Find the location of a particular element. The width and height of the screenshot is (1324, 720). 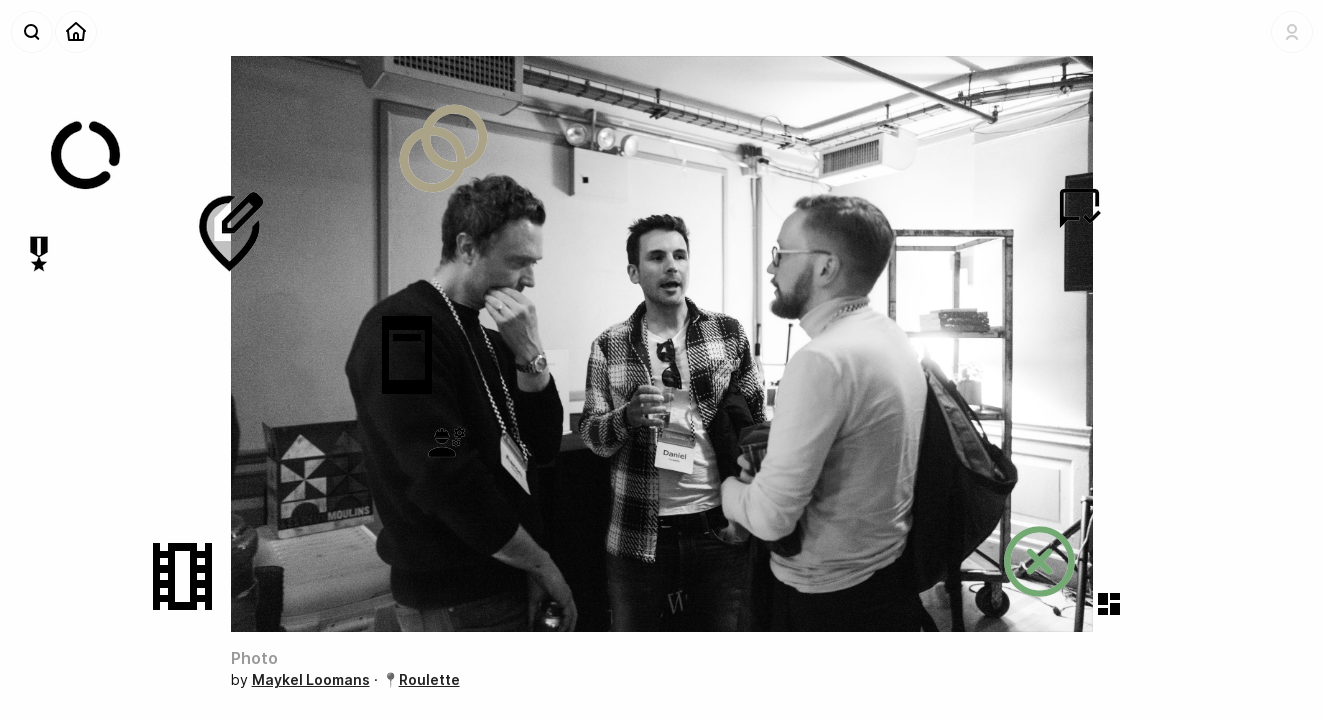

view achievements or awards is located at coordinates (39, 254).